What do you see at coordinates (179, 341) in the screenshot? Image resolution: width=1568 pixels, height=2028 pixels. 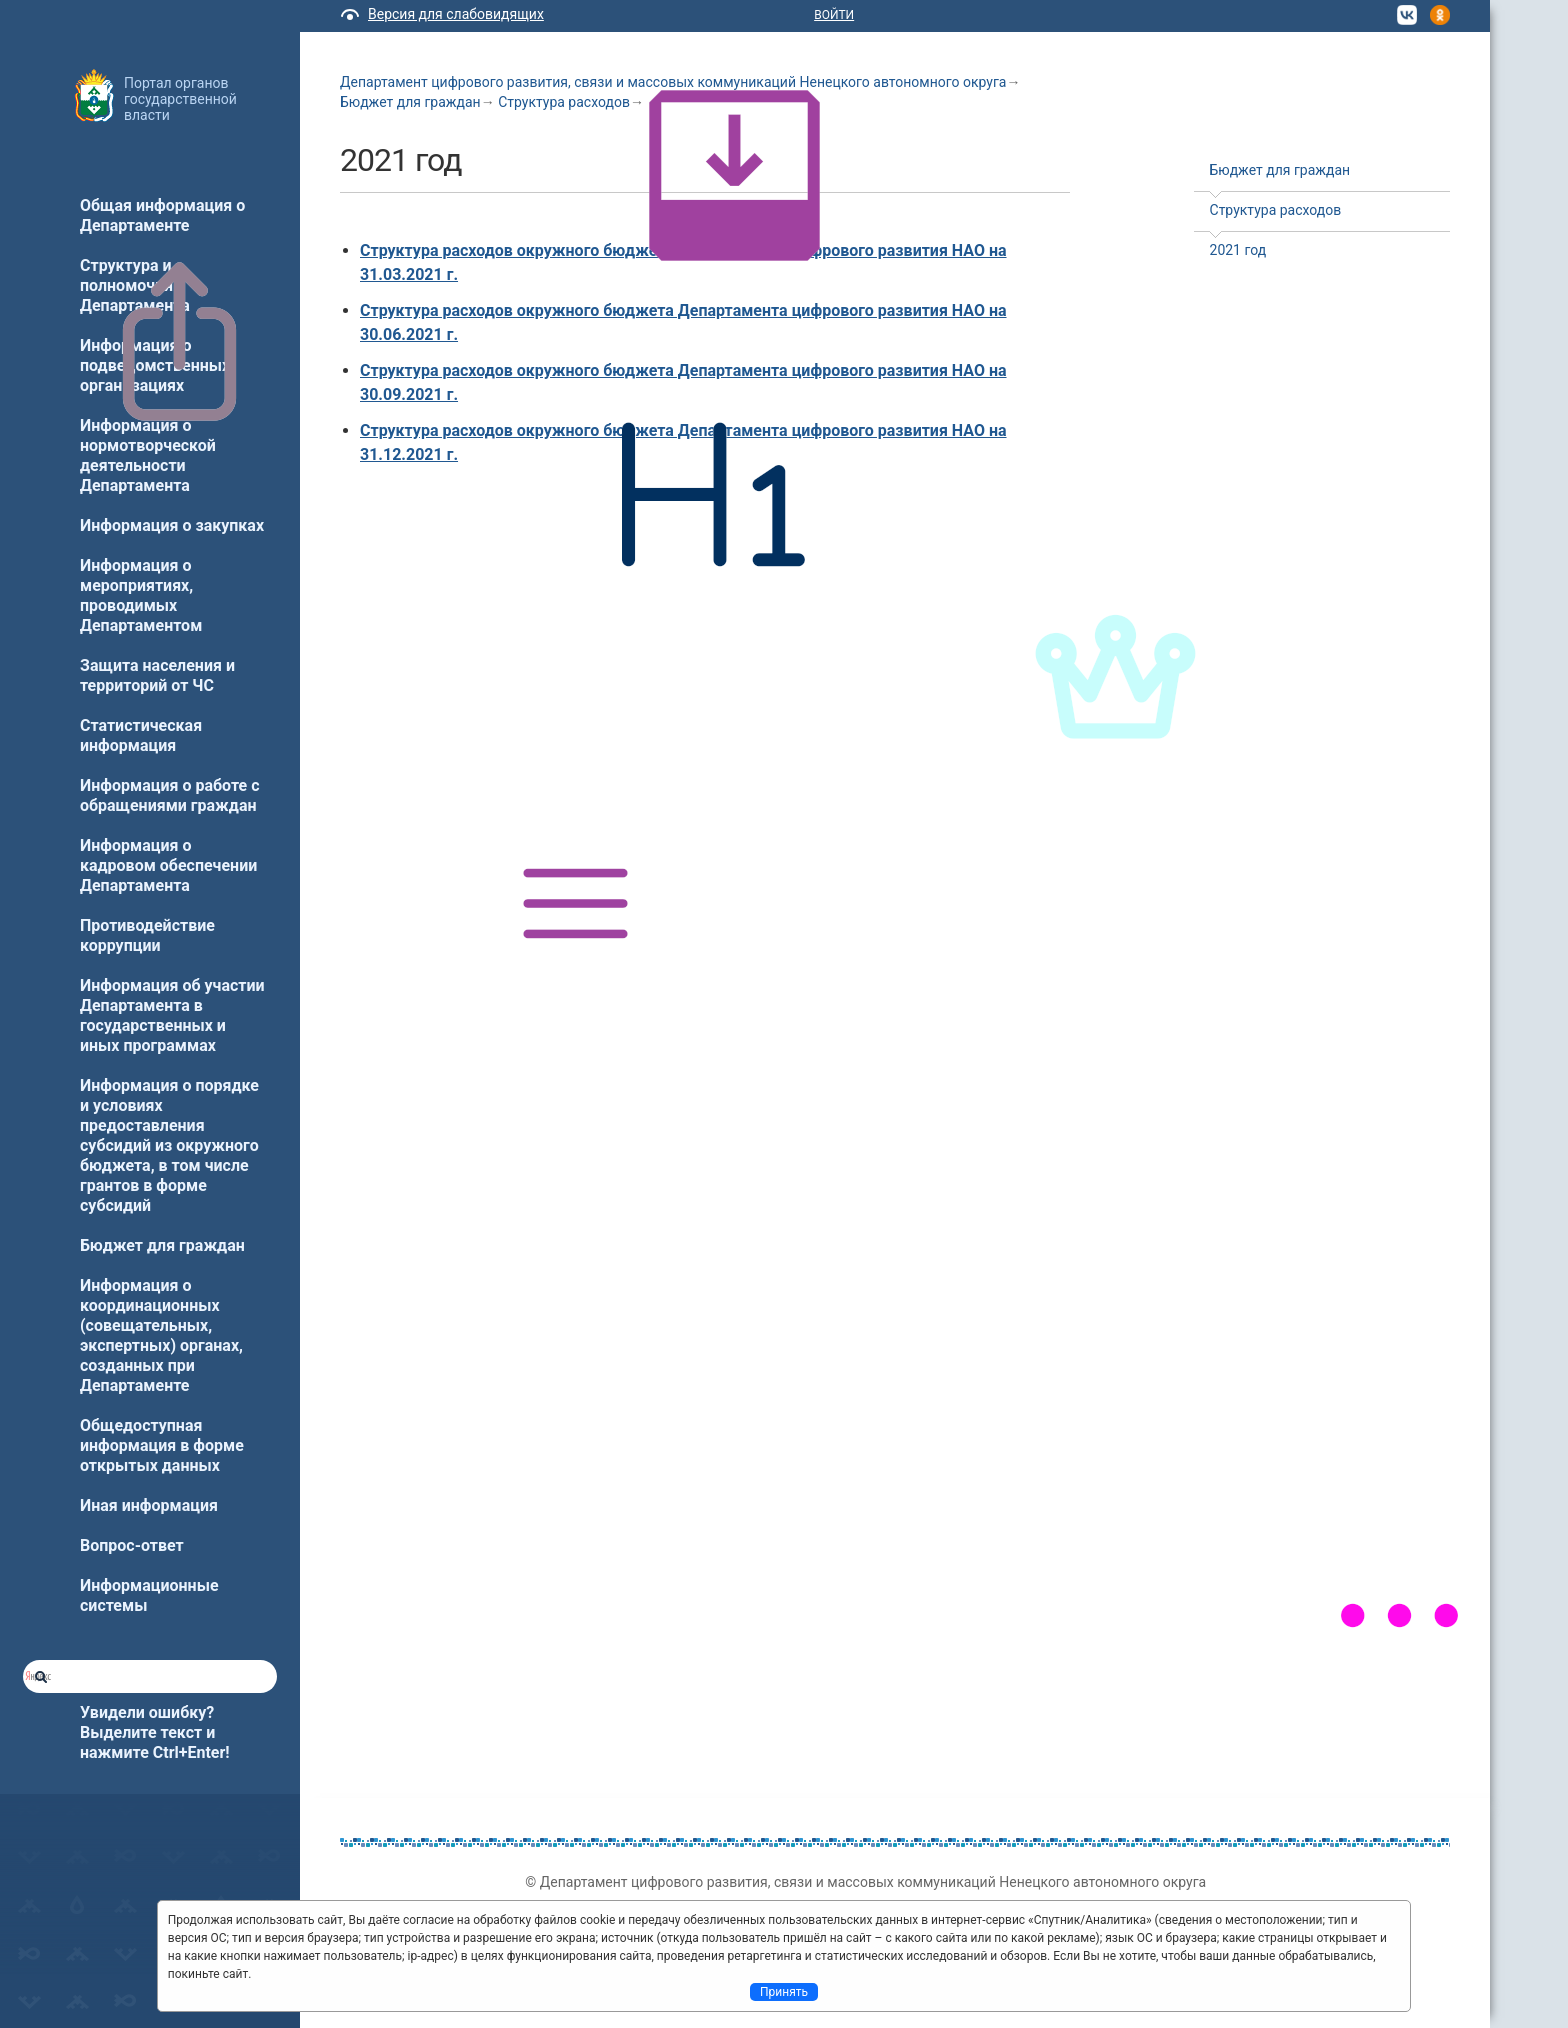 I see `share content to another app or service` at bounding box center [179, 341].